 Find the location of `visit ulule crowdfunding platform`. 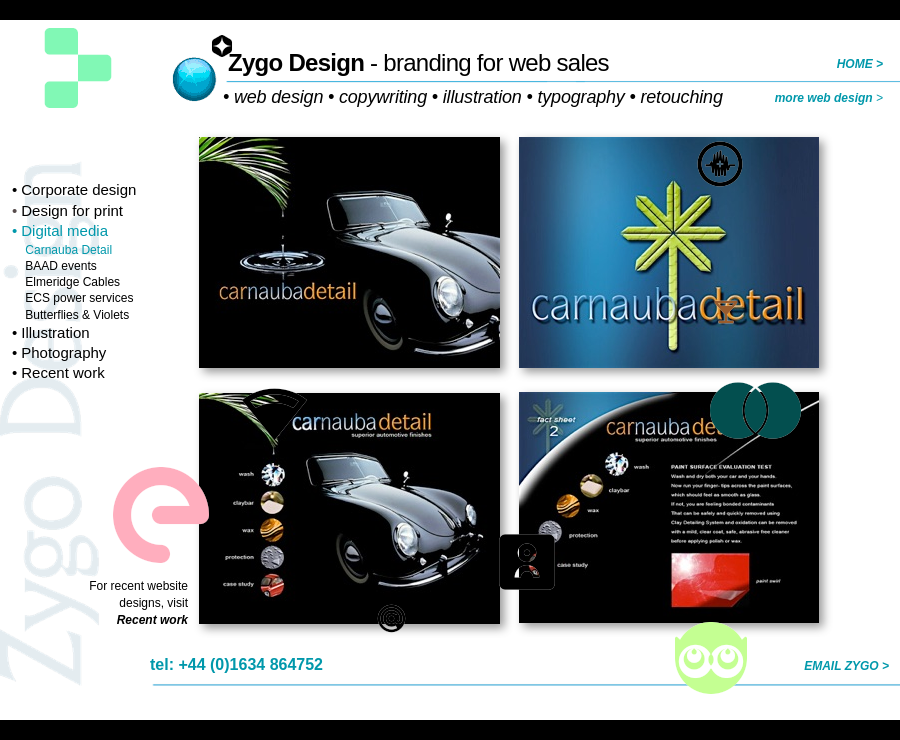

visit ulule crowdfunding platform is located at coordinates (711, 658).